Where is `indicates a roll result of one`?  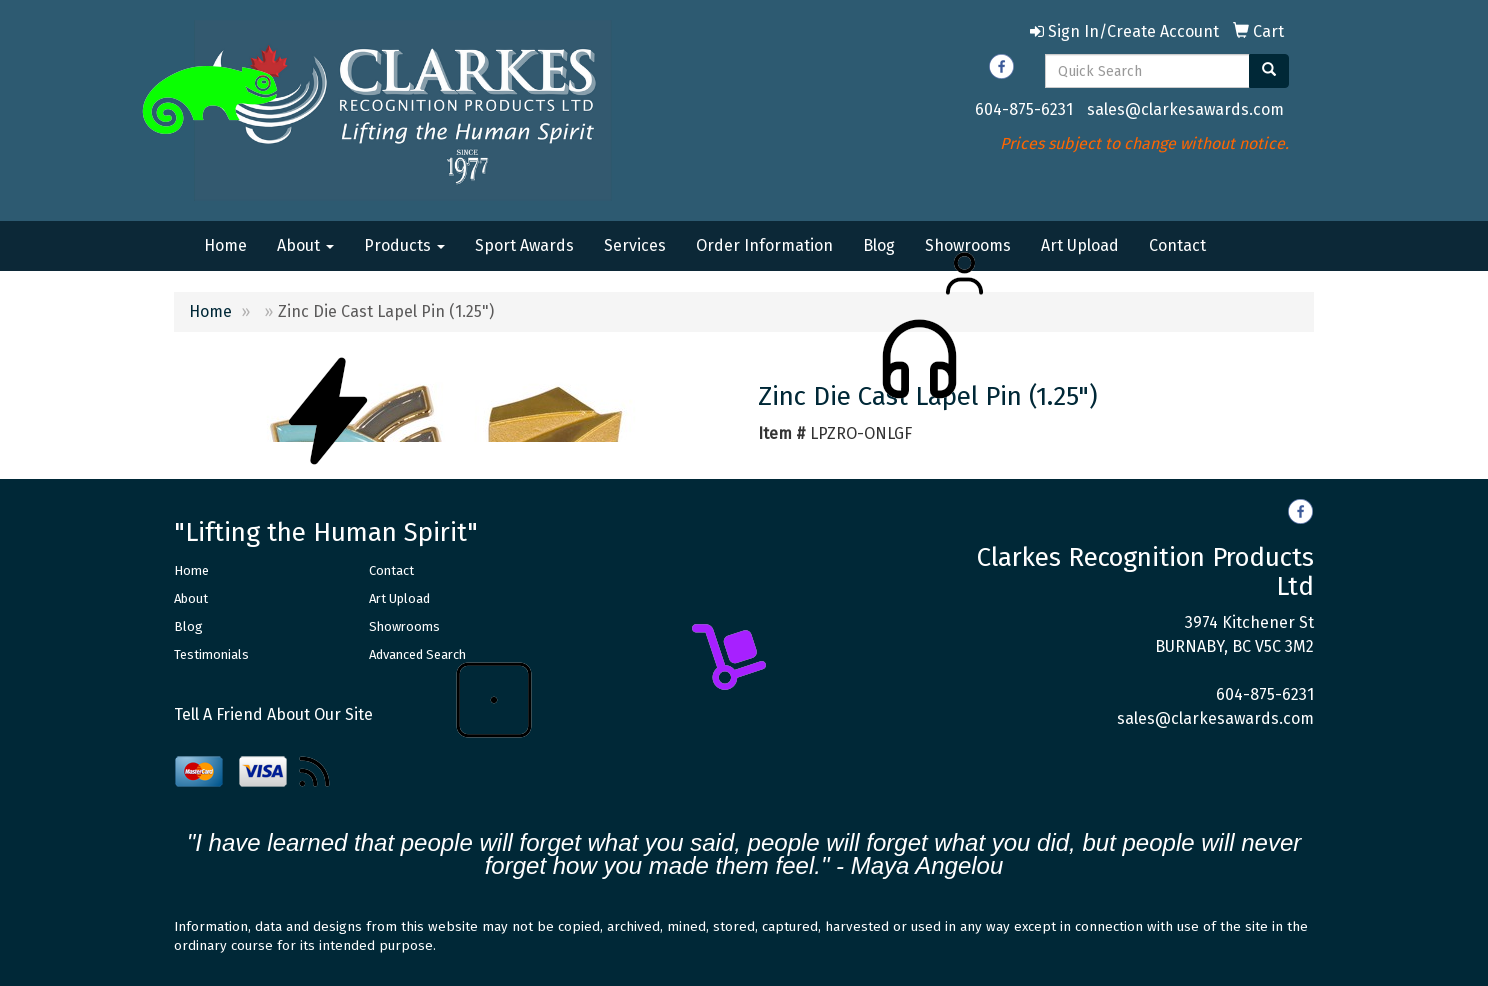 indicates a roll result of one is located at coordinates (494, 700).